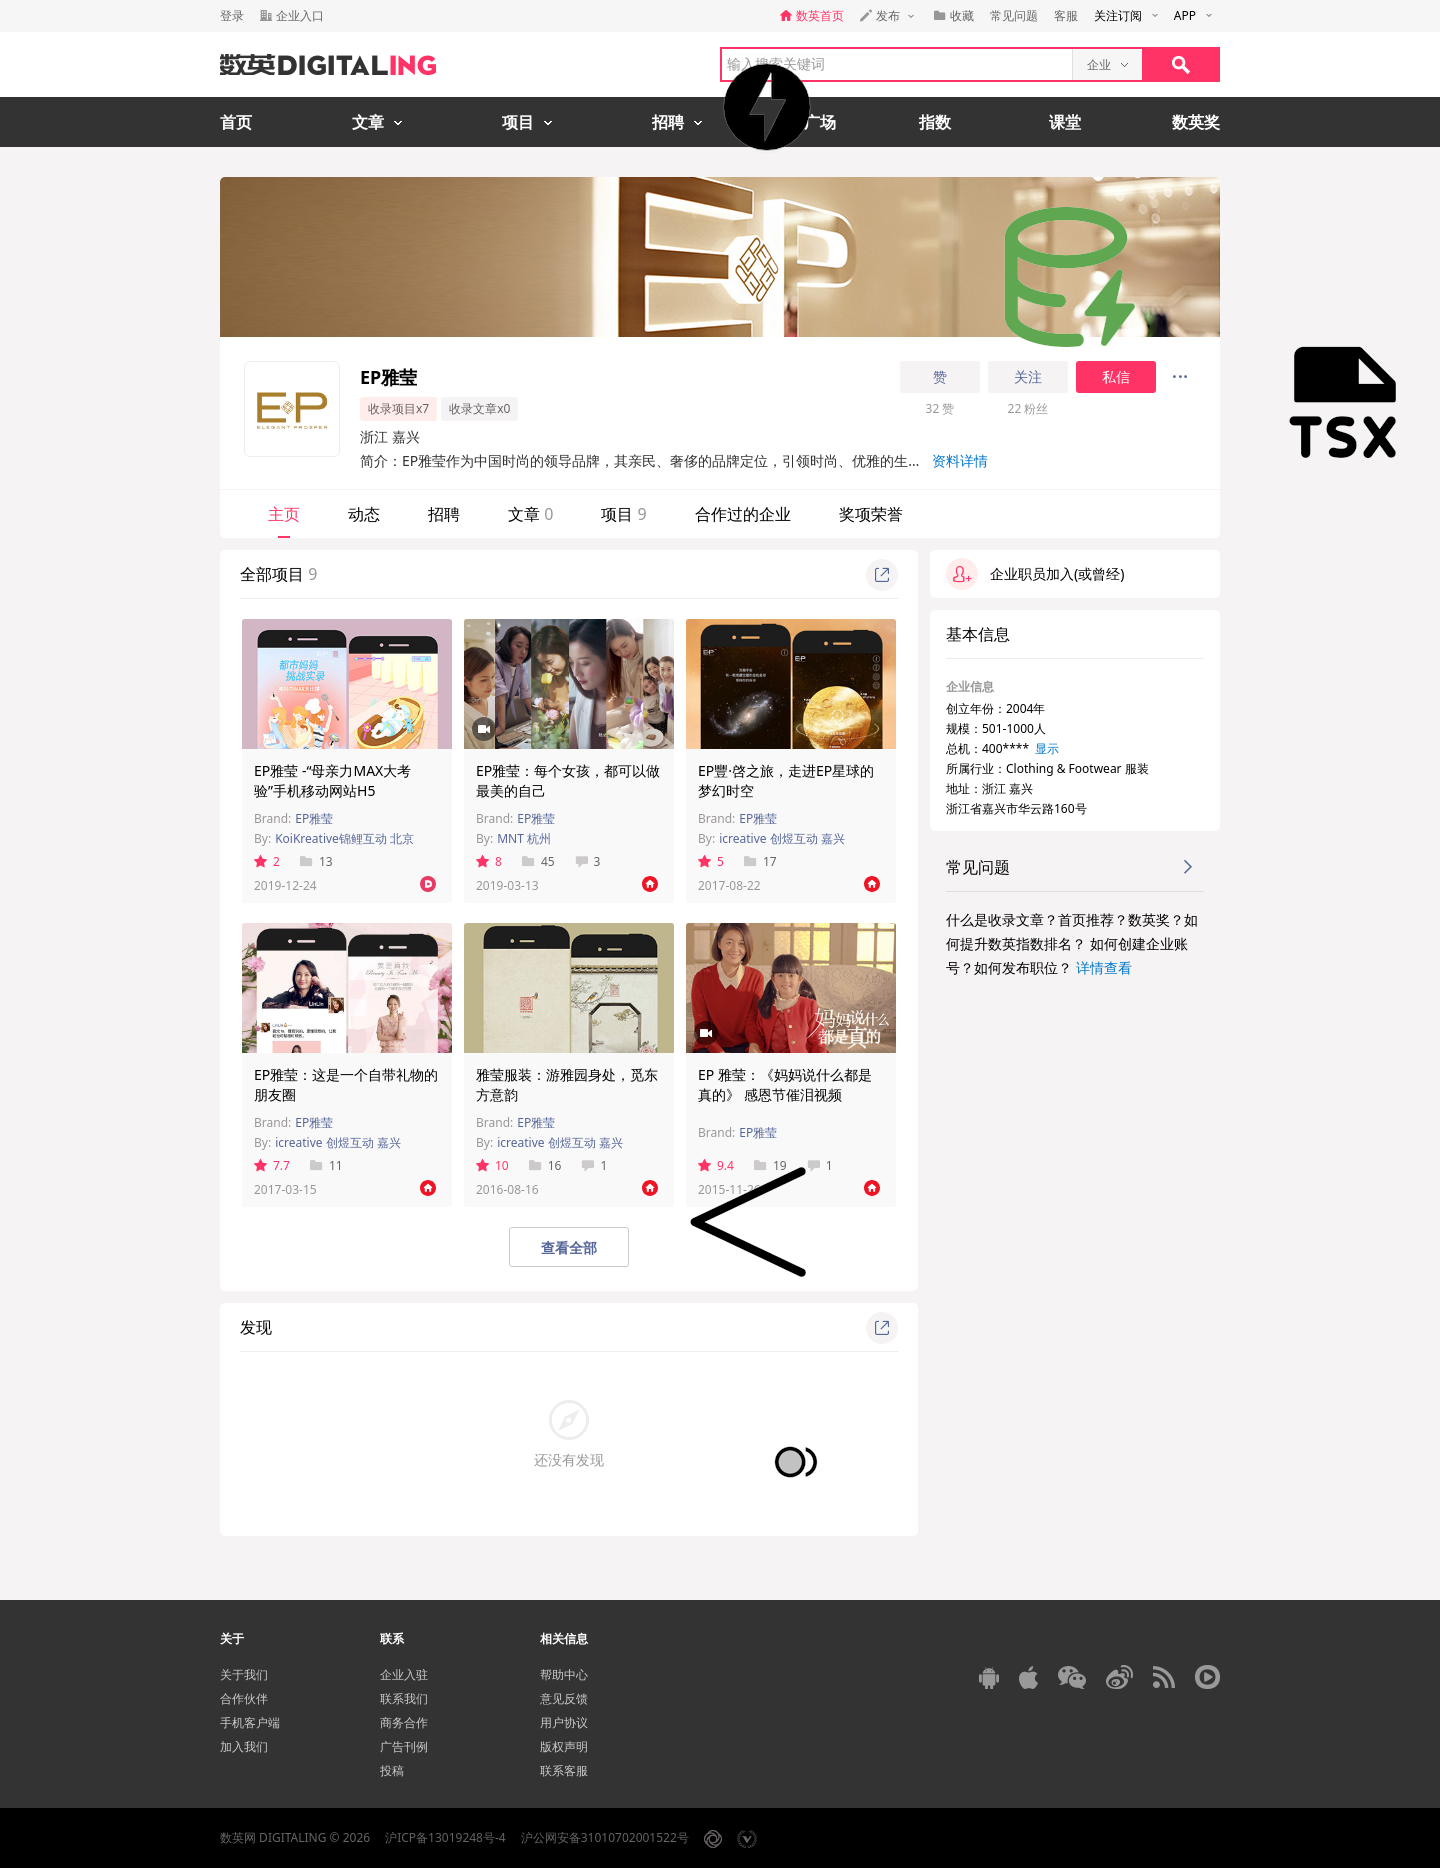  Describe the element at coordinates (1066, 277) in the screenshot. I see `view cached data or storage` at that location.